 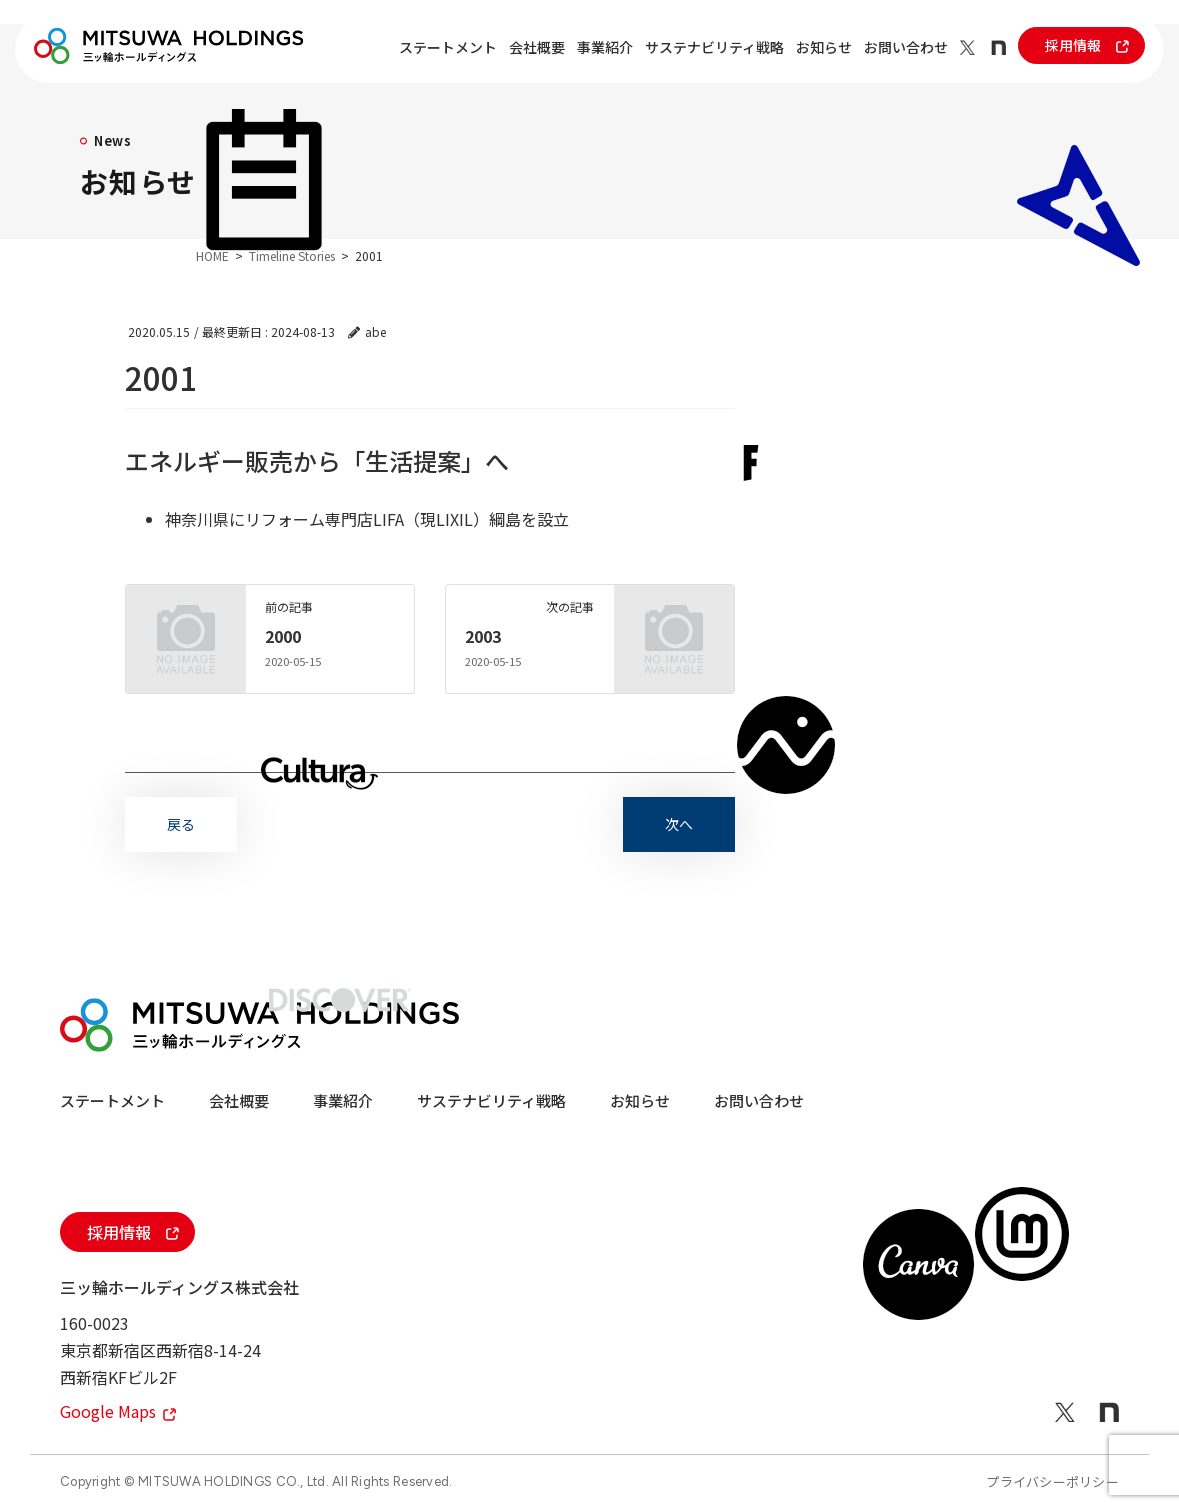 I want to click on navigate to the Cultura website or app, so click(x=319, y=773).